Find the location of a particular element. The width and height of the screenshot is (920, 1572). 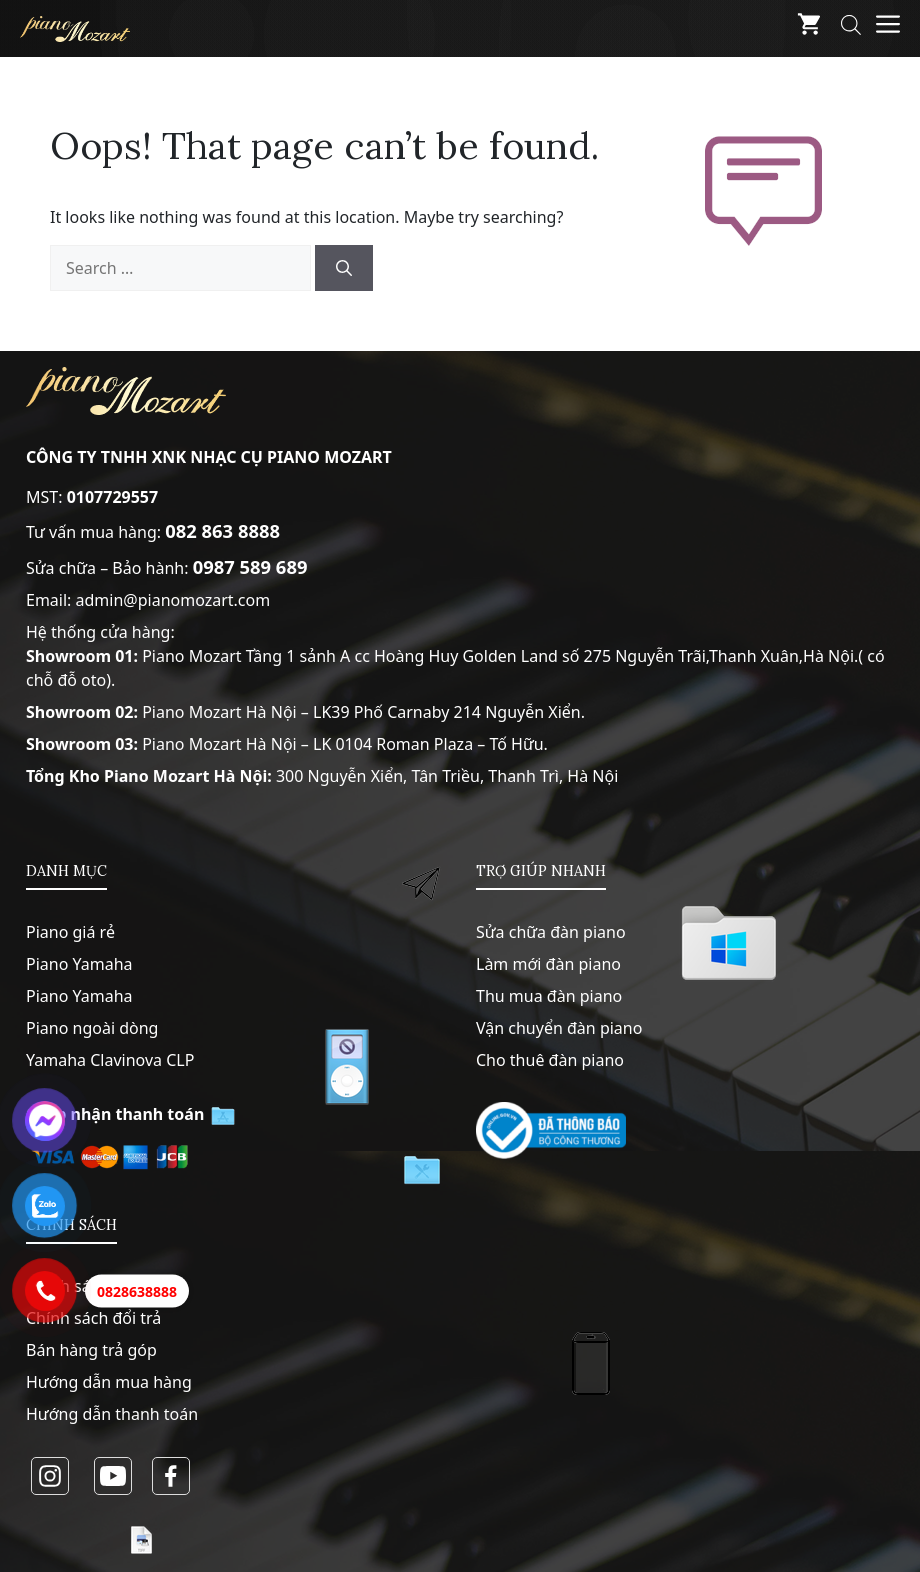

access airport extreme router settings is located at coordinates (591, 1363).